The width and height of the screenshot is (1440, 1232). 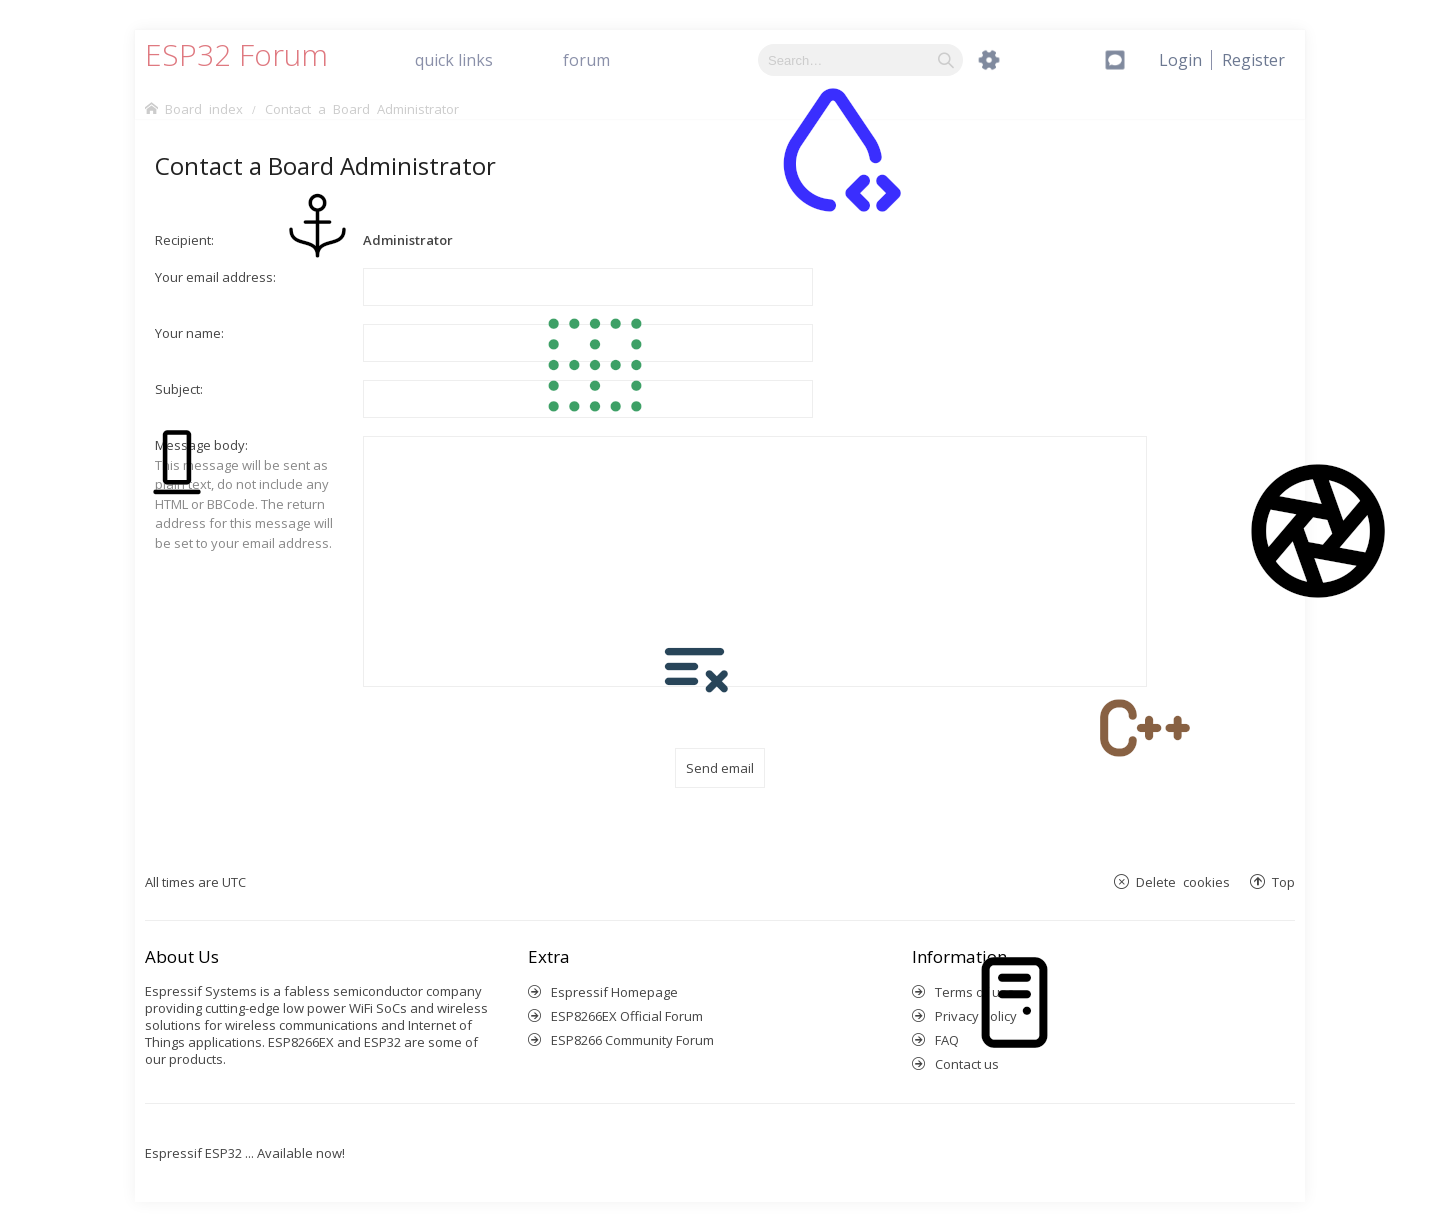 What do you see at coordinates (1014, 1002) in the screenshot?
I see `access computer or desktop settings` at bounding box center [1014, 1002].